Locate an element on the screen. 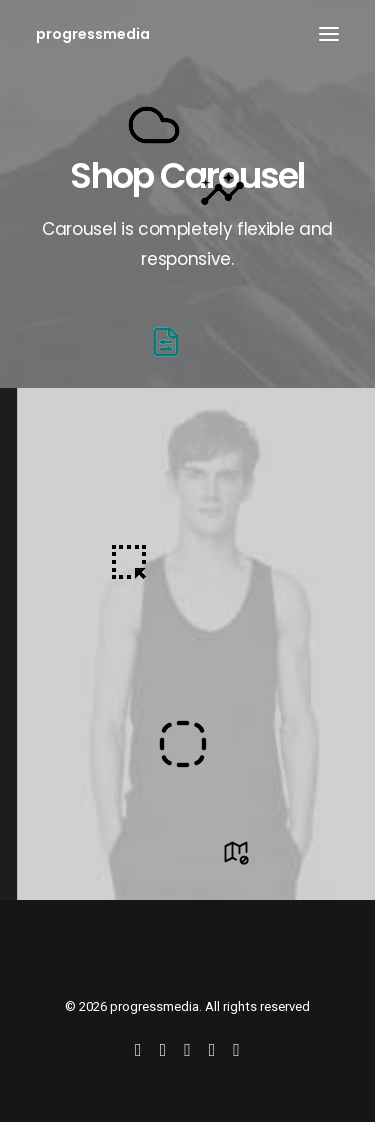 Image resolution: width=375 pixels, height=1122 pixels. adjust file settings or preferences is located at coordinates (166, 342).